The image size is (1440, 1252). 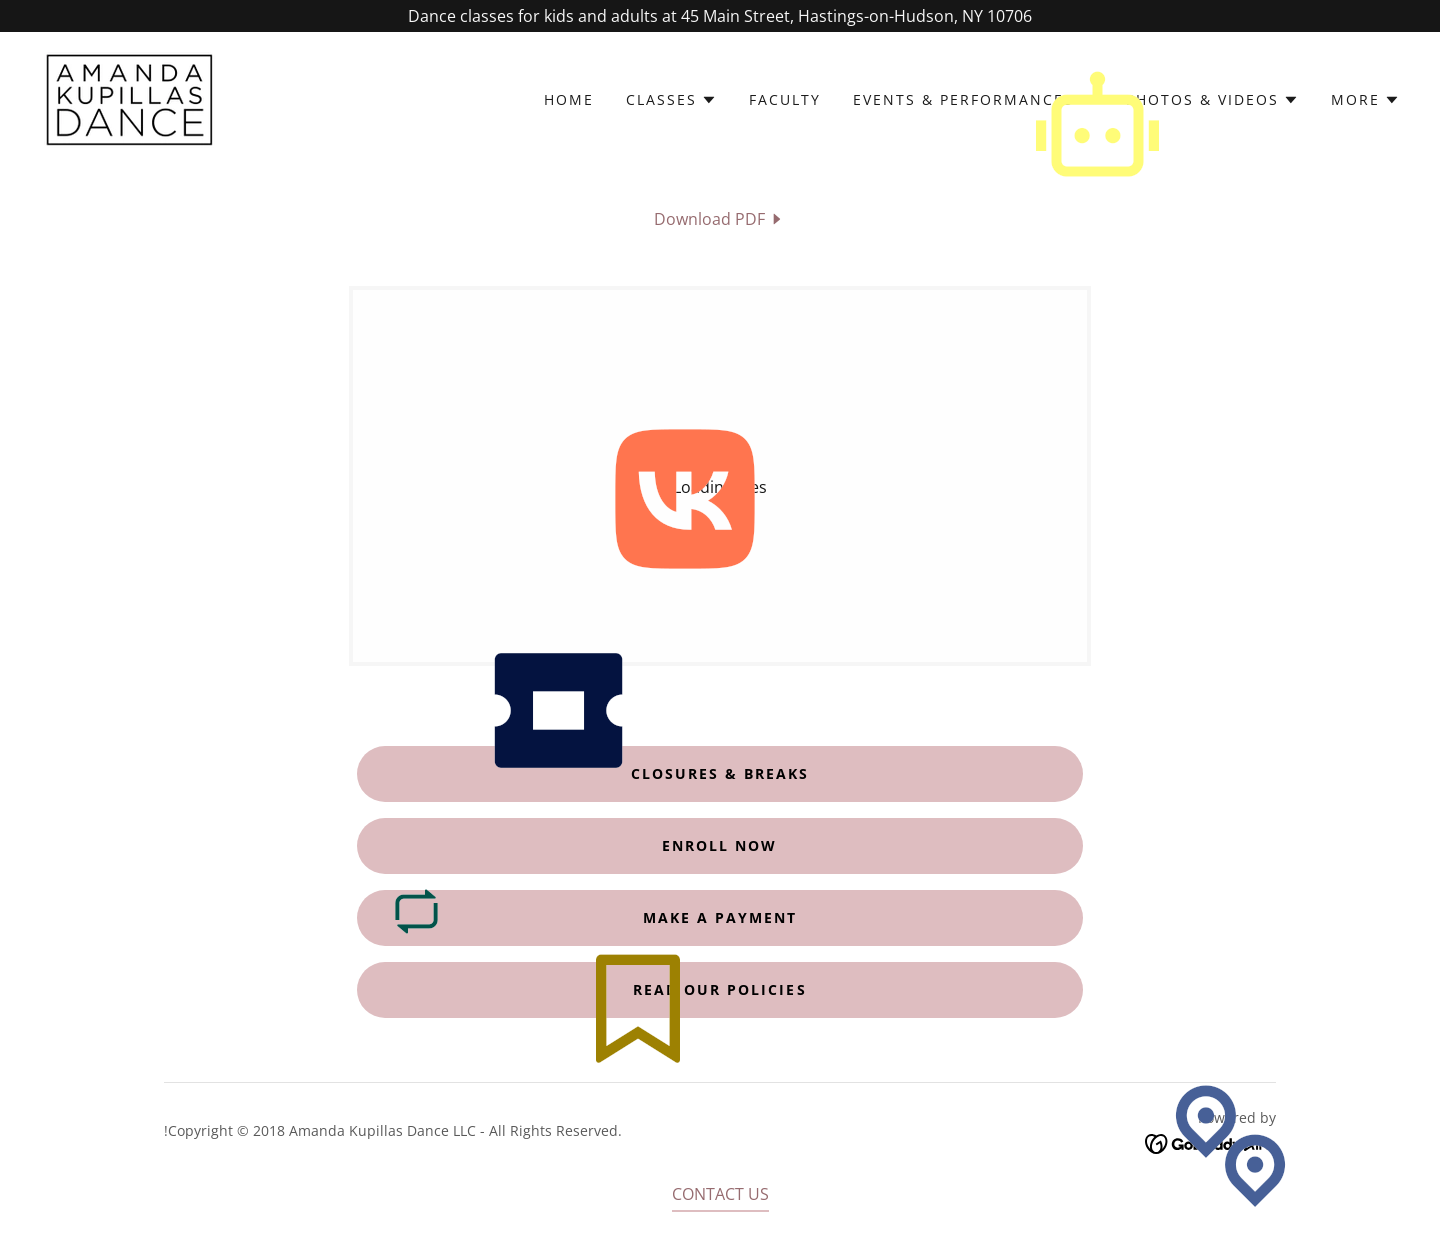 What do you see at coordinates (1097, 130) in the screenshot?
I see `access AI or chatbot features` at bounding box center [1097, 130].